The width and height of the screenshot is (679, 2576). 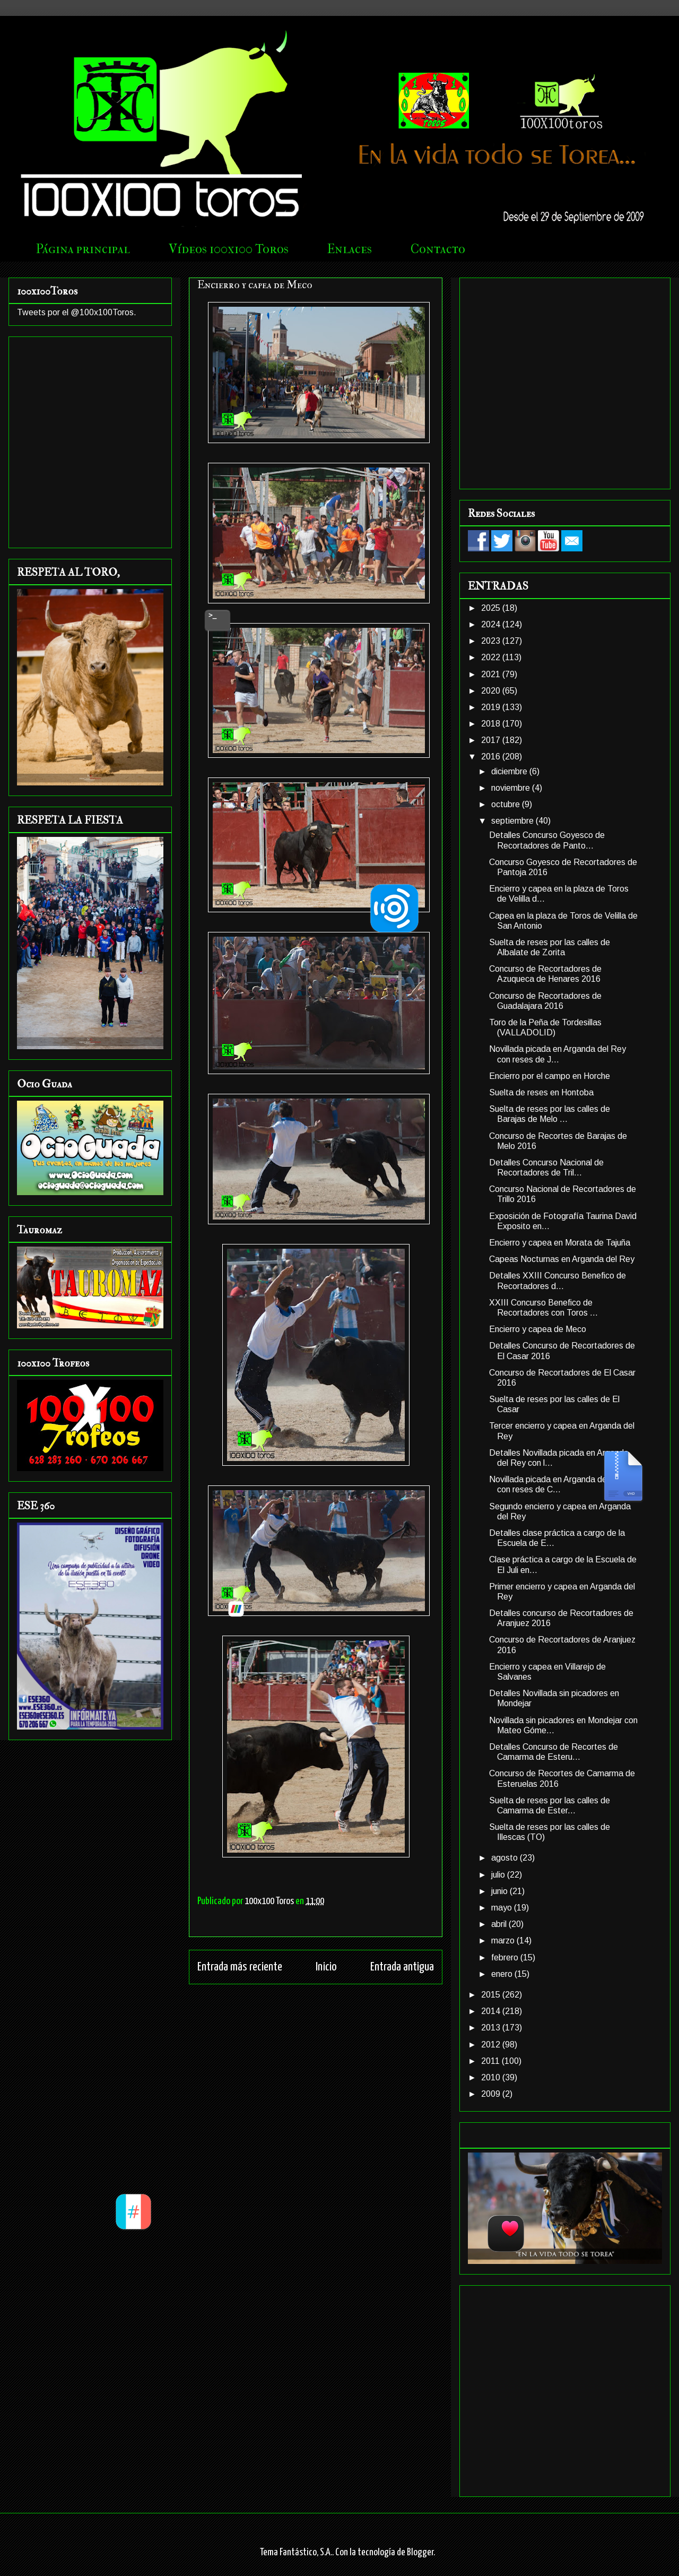 What do you see at coordinates (217, 620) in the screenshot?
I see `open the terminal application` at bounding box center [217, 620].